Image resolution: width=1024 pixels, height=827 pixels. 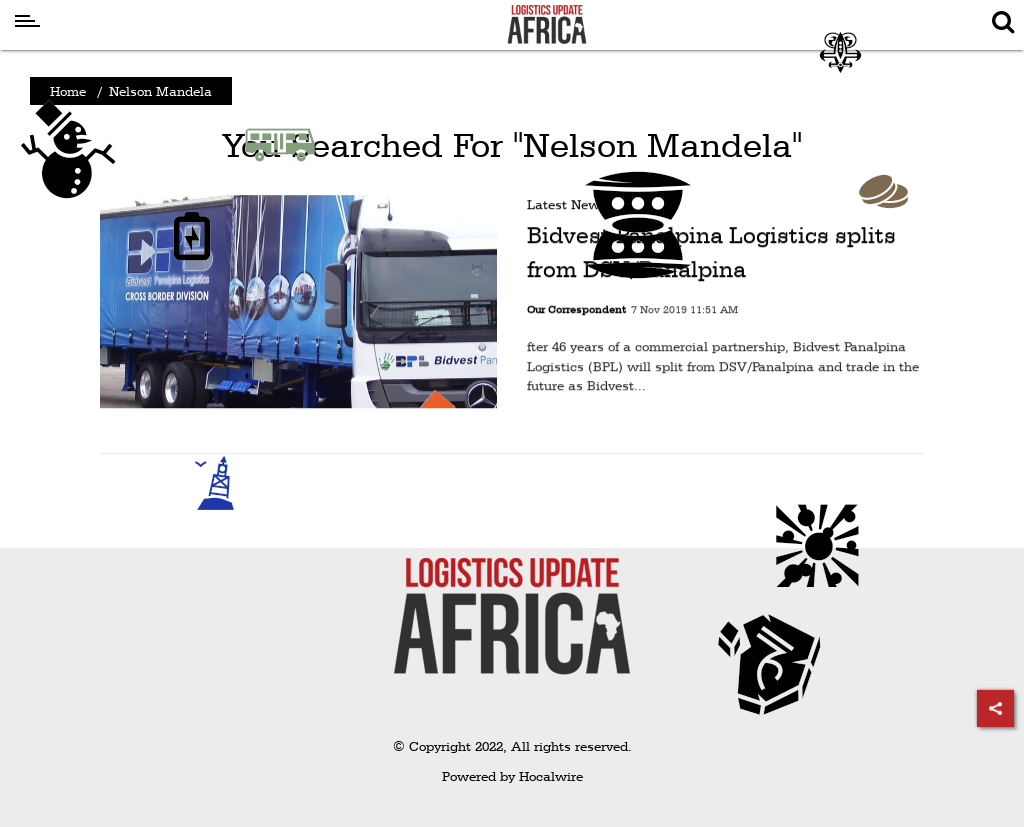 What do you see at coordinates (883, 191) in the screenshot?
I see `view your coin balance or currency` at bounding box center [883, 191].